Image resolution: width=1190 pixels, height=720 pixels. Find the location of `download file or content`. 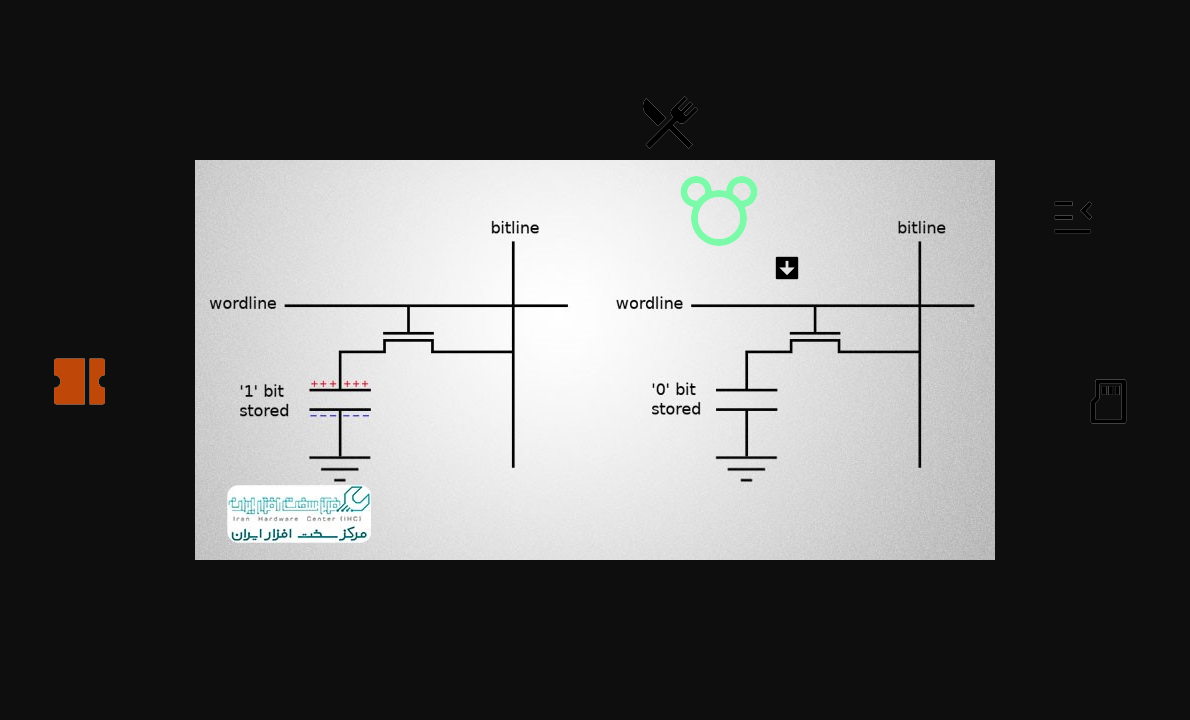

download file or content is located at coordinates (787, 268).